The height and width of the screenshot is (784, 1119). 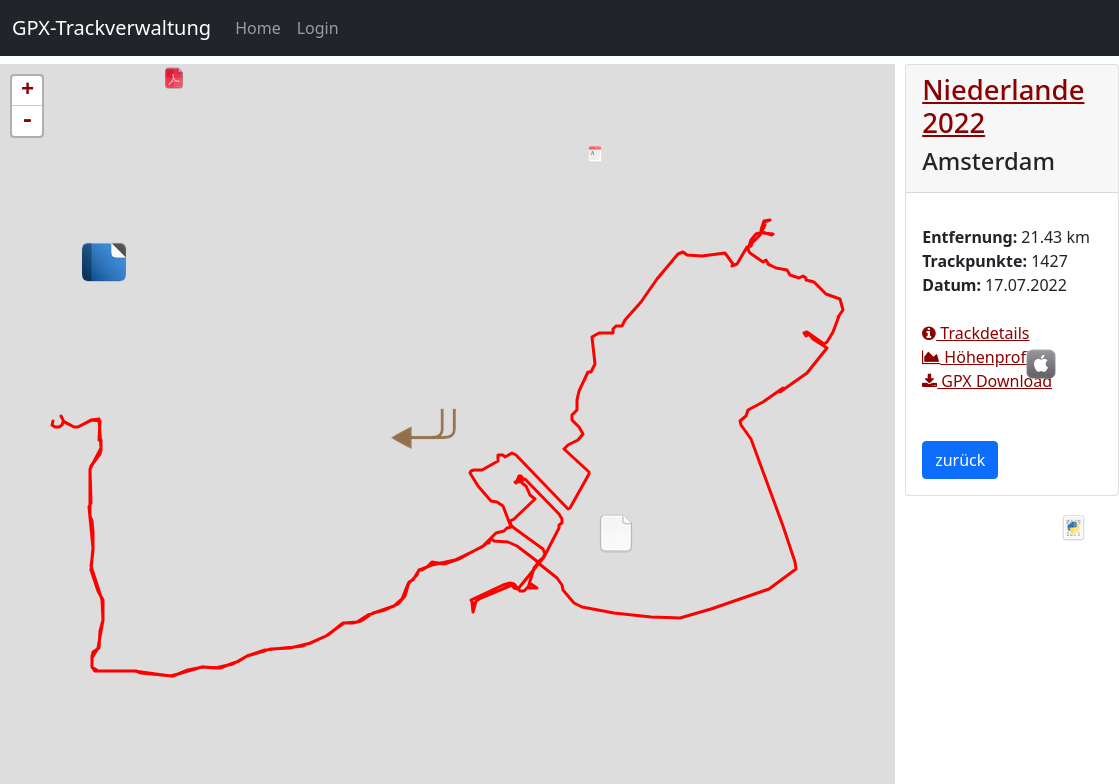 I want to click on open ebook reader application, so click(x=595, y=154).